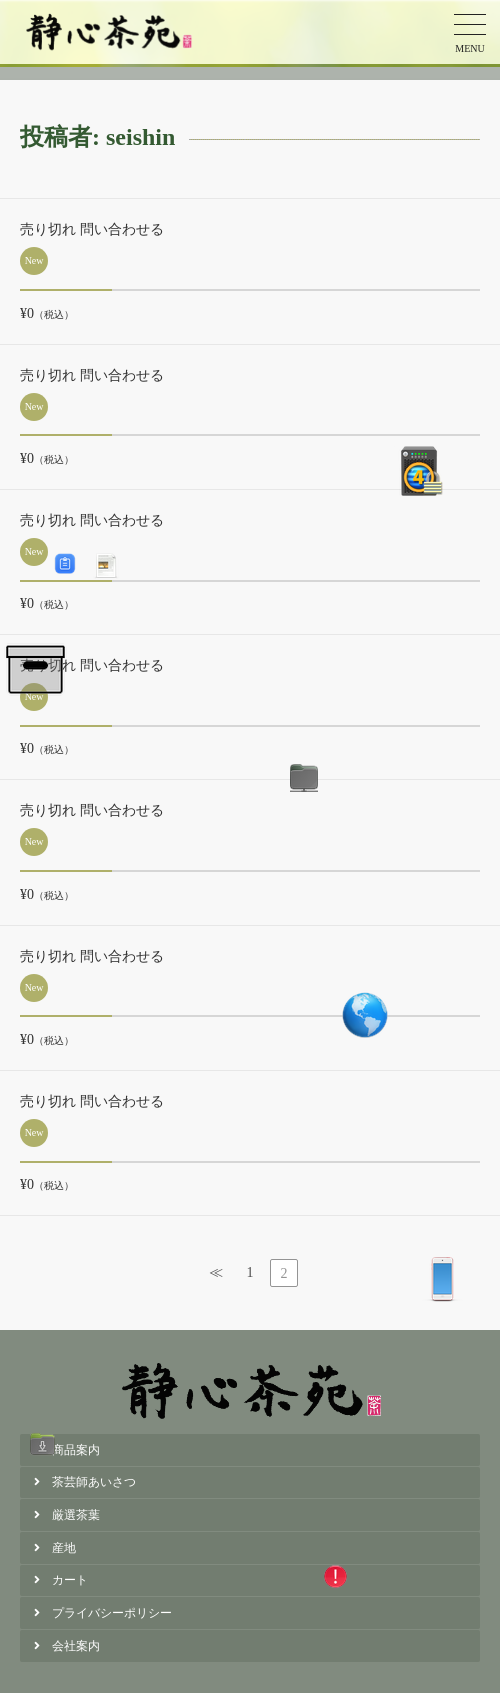 The height and width of the screenshot is (1693, 500). What do you see at coordinates (365, 1015) in the screenshot?
I see `access bookmarked websites or locations` at bounding box center [365, 1015].